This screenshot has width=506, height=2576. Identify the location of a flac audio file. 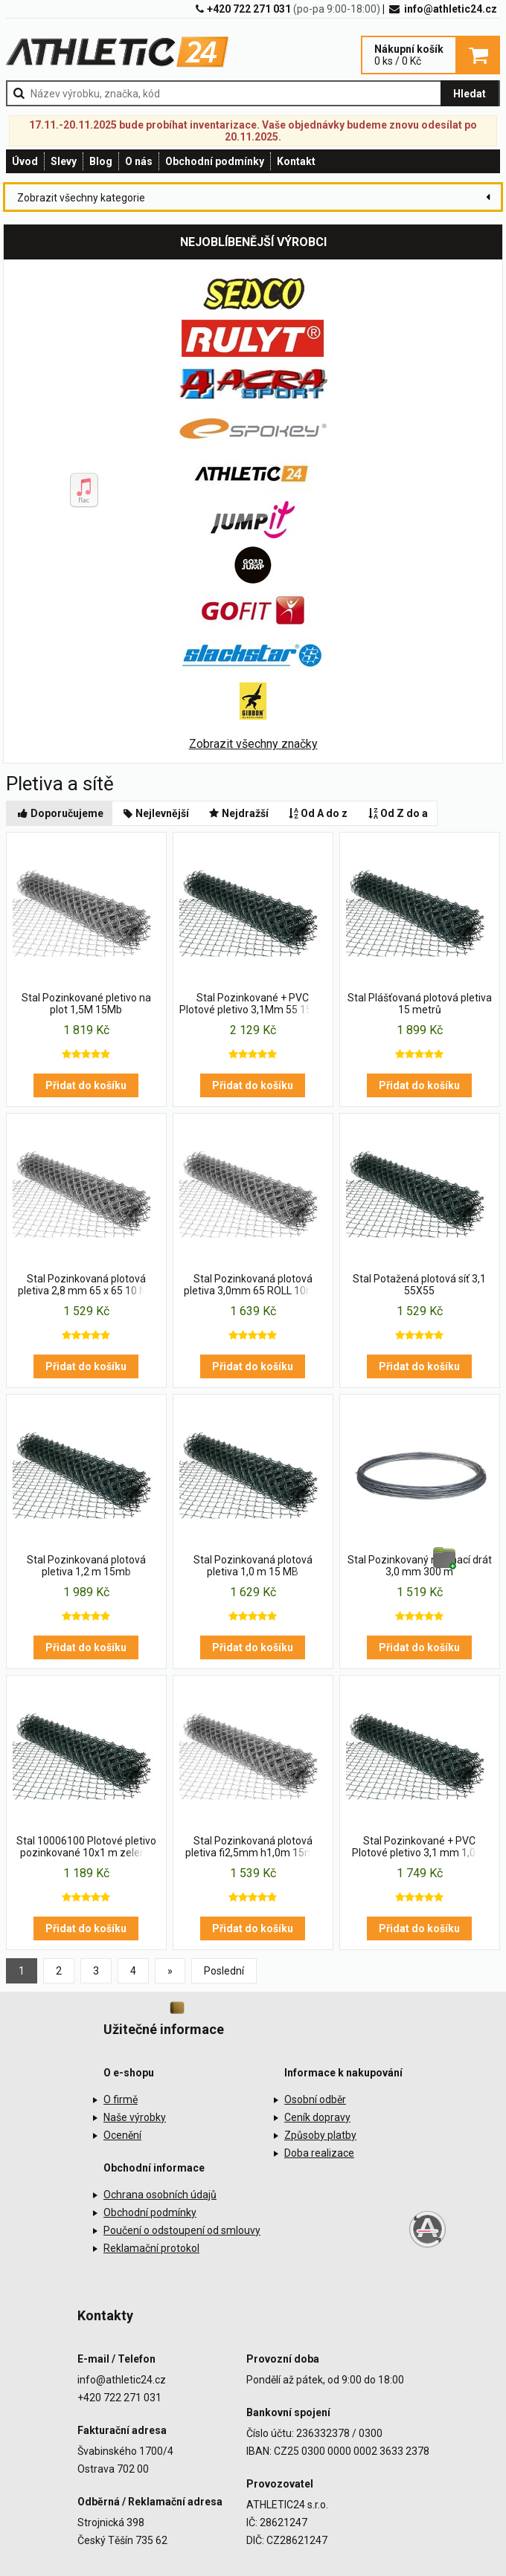
(84, 490).